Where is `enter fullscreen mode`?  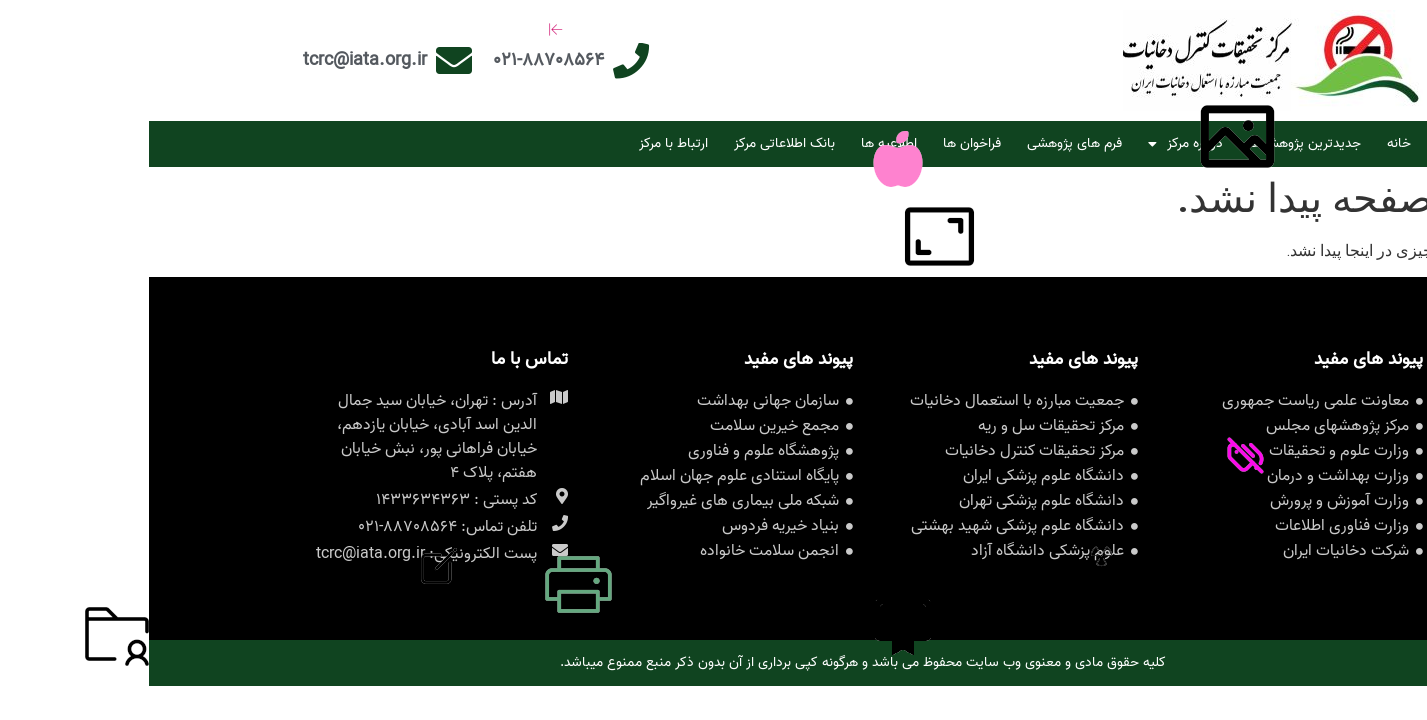
enter fullscreen mode is located at coordinates (939, 236).